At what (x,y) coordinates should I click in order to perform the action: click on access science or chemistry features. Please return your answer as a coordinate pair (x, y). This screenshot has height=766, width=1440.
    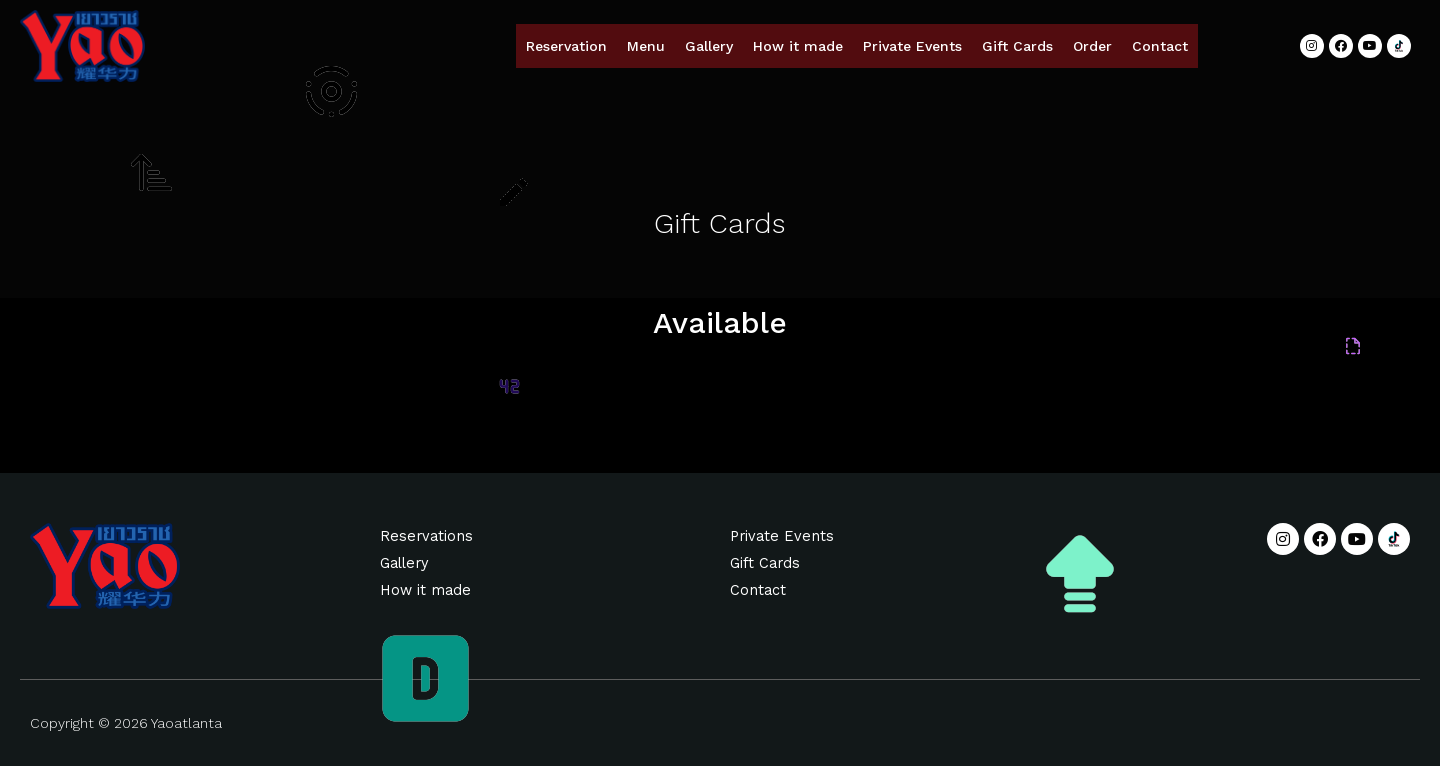
    Looking at the image, I should click on (331, 91).